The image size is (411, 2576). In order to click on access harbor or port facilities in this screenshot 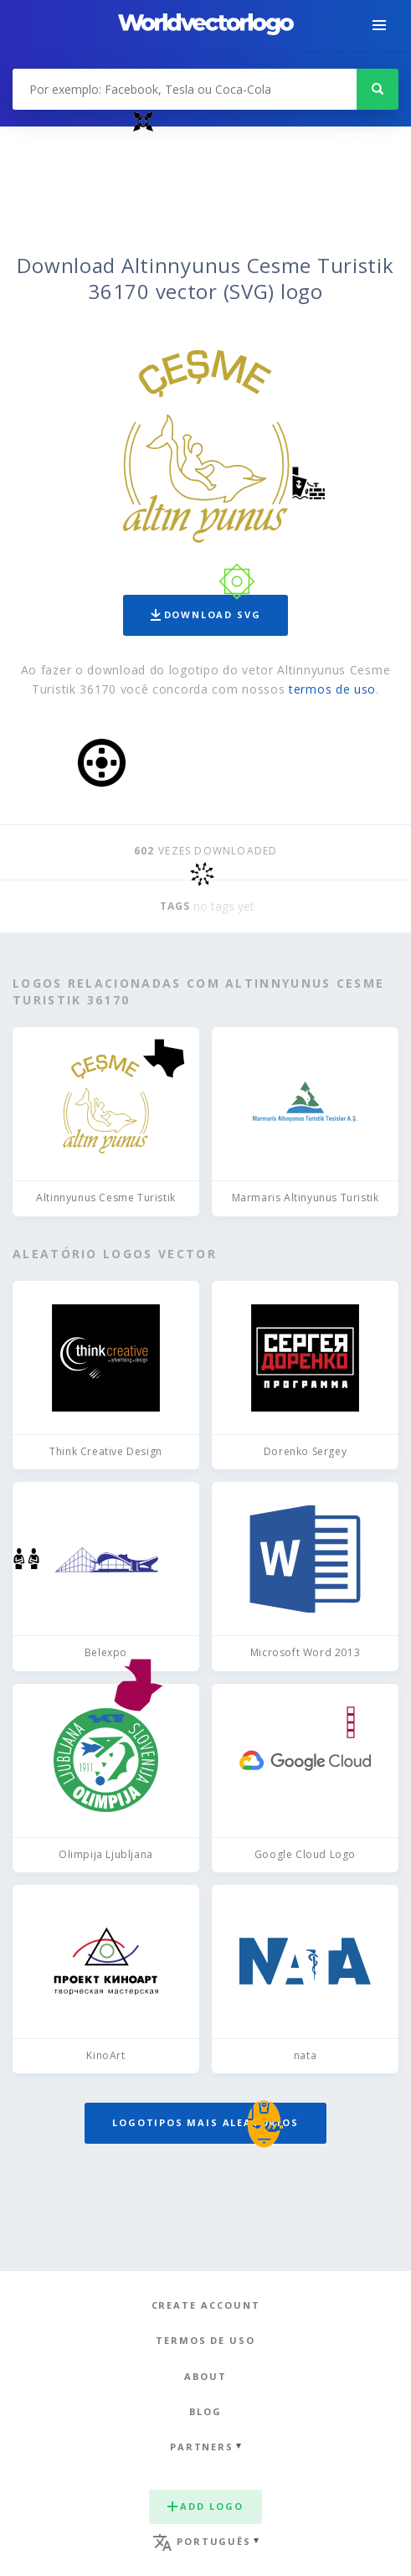, I will do `click(309, 483)`.